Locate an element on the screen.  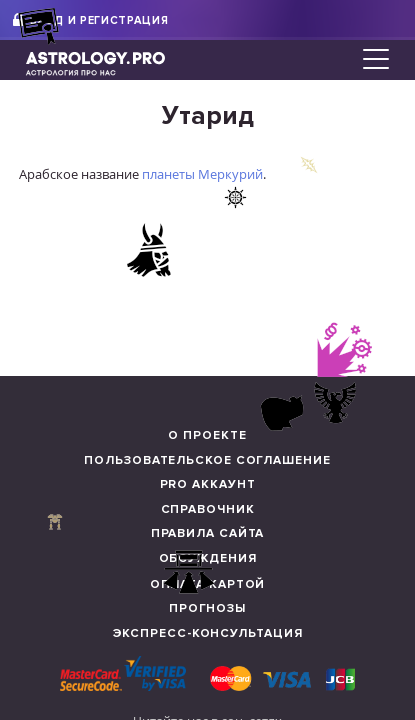
view your certificates or achievements is located at coordinates (38, 24).